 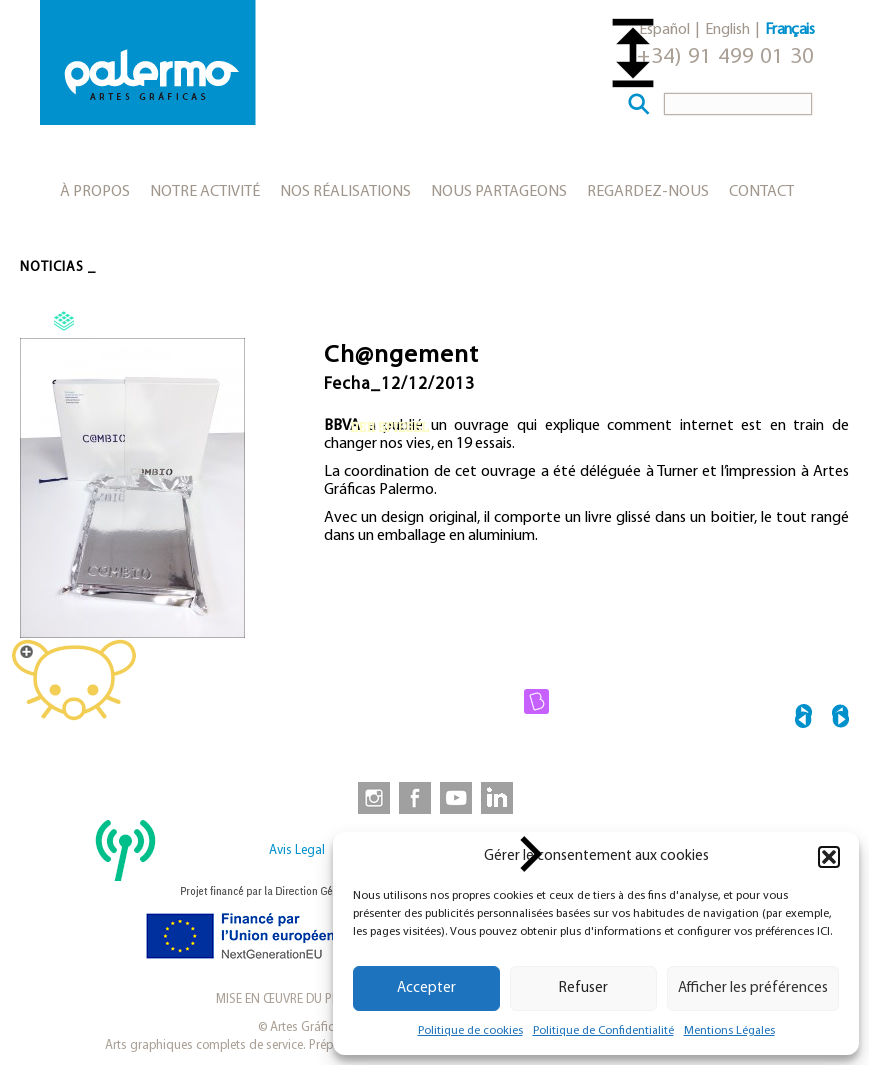 I want to click on open torizon platform dashboard, so click(x=64, y=321).